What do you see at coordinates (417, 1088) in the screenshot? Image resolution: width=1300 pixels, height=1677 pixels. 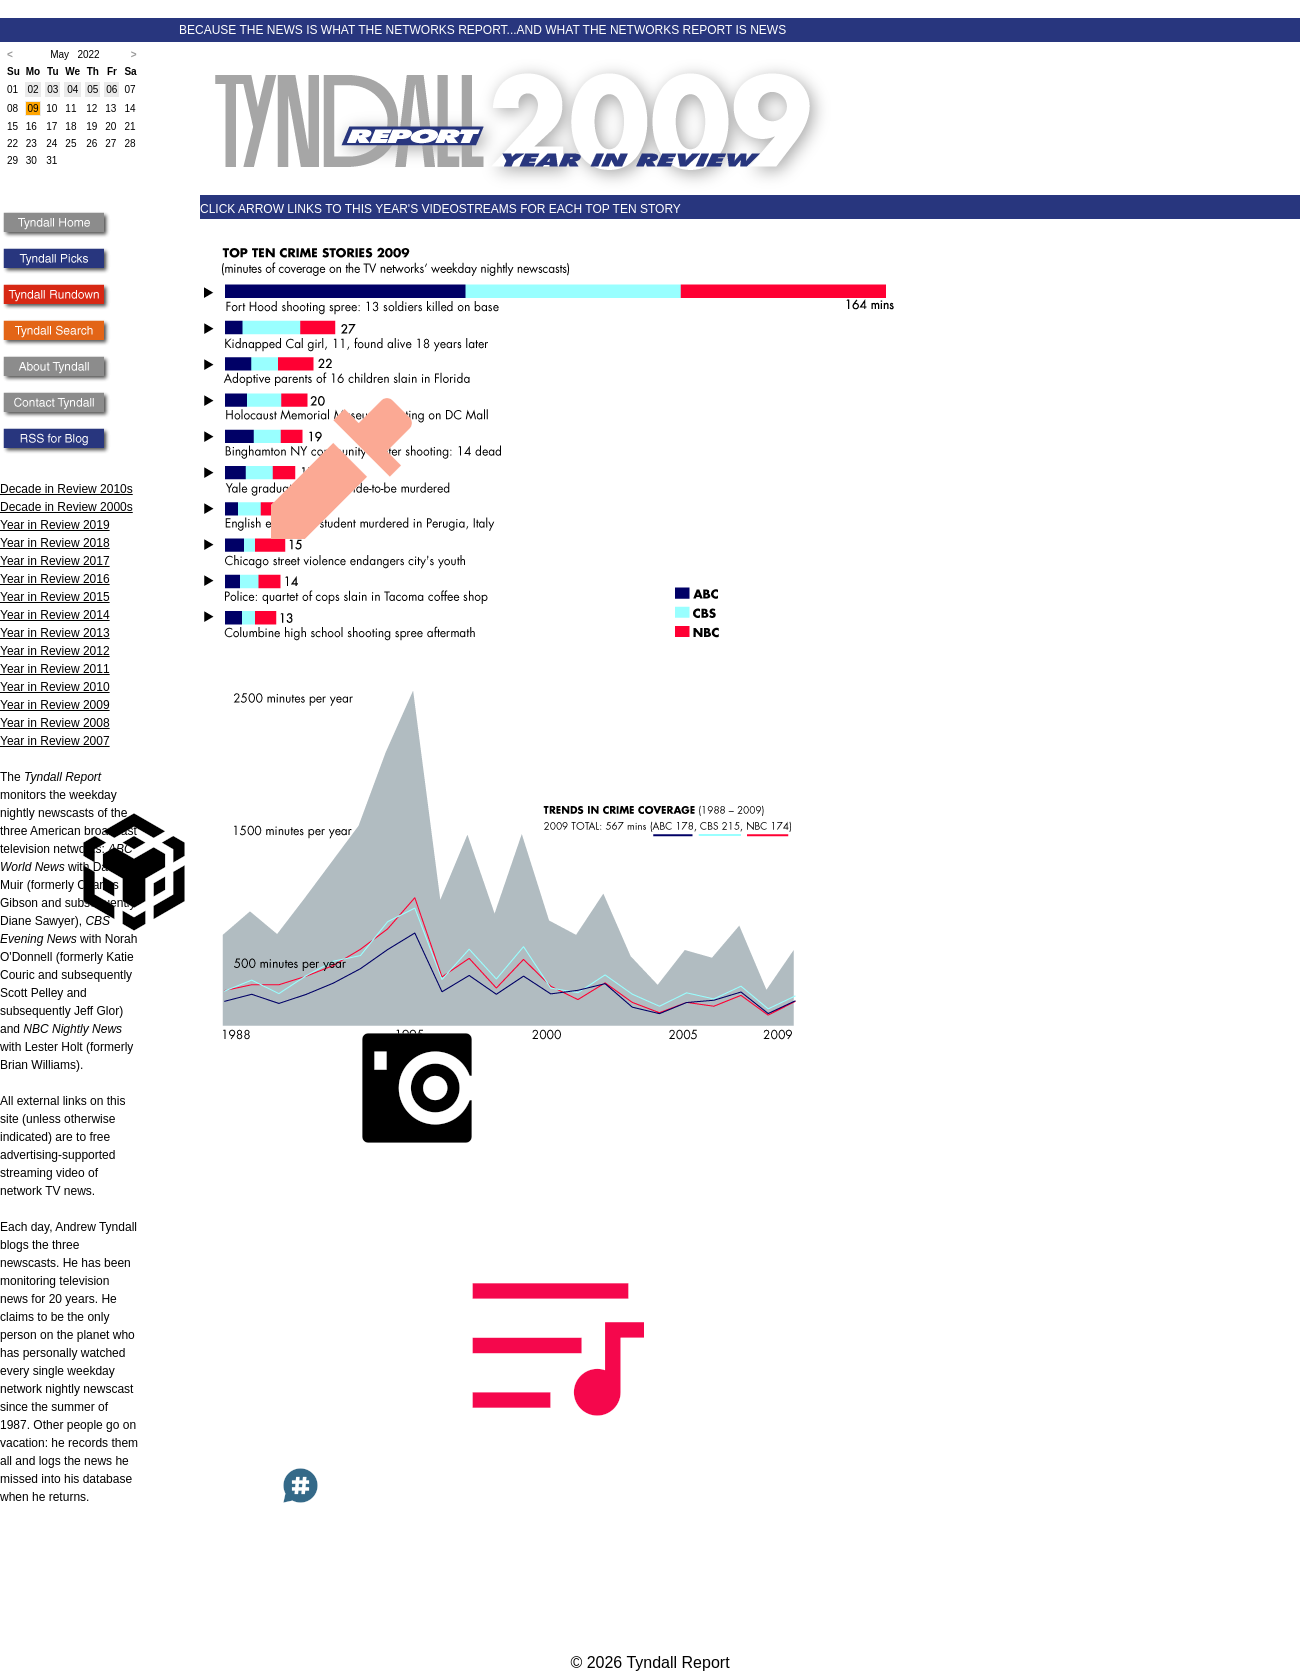 I see `access photo gallery or camera roll` at bounding box center [417, 1088].